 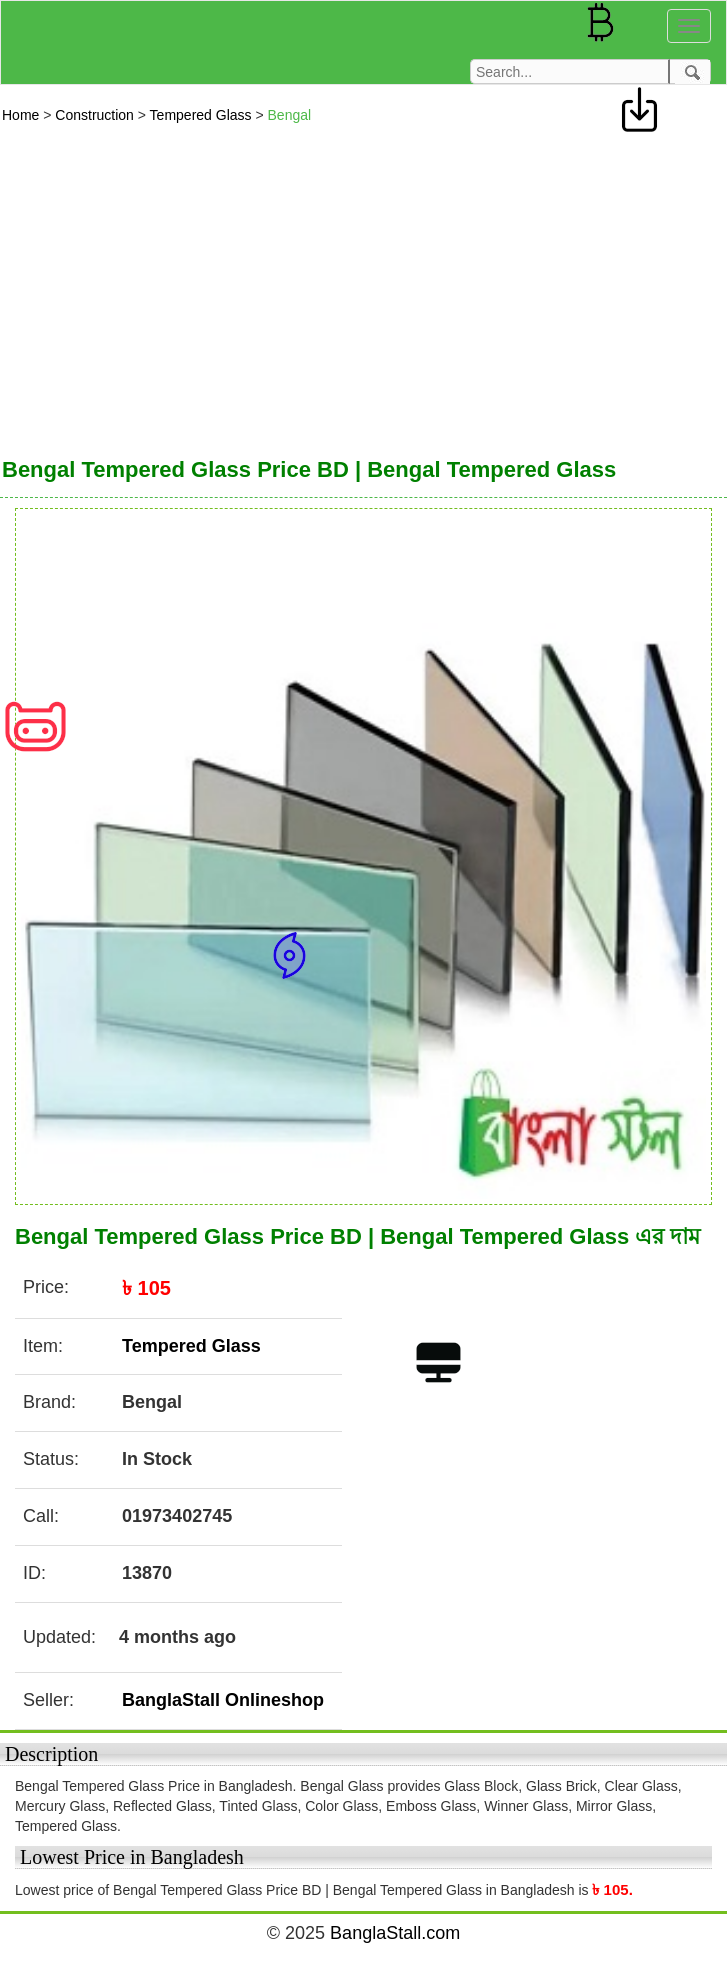 I want to click on view bitcoin balance or wallet, so click(x=599, y=23).